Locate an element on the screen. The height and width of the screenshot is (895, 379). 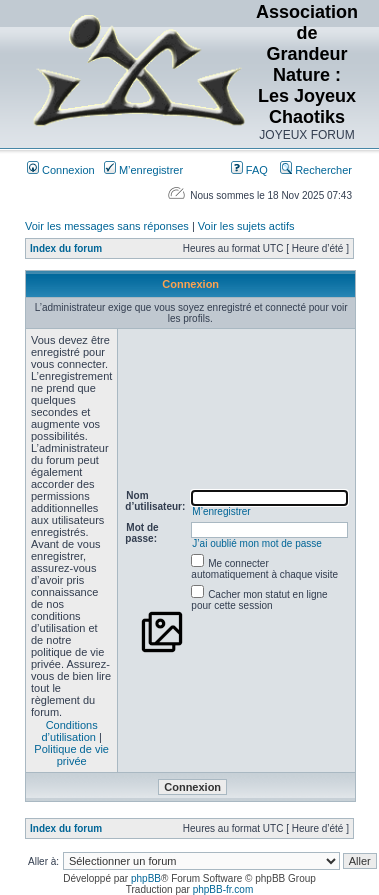
view performance or speed metrics is located at coordinates (176, 193).